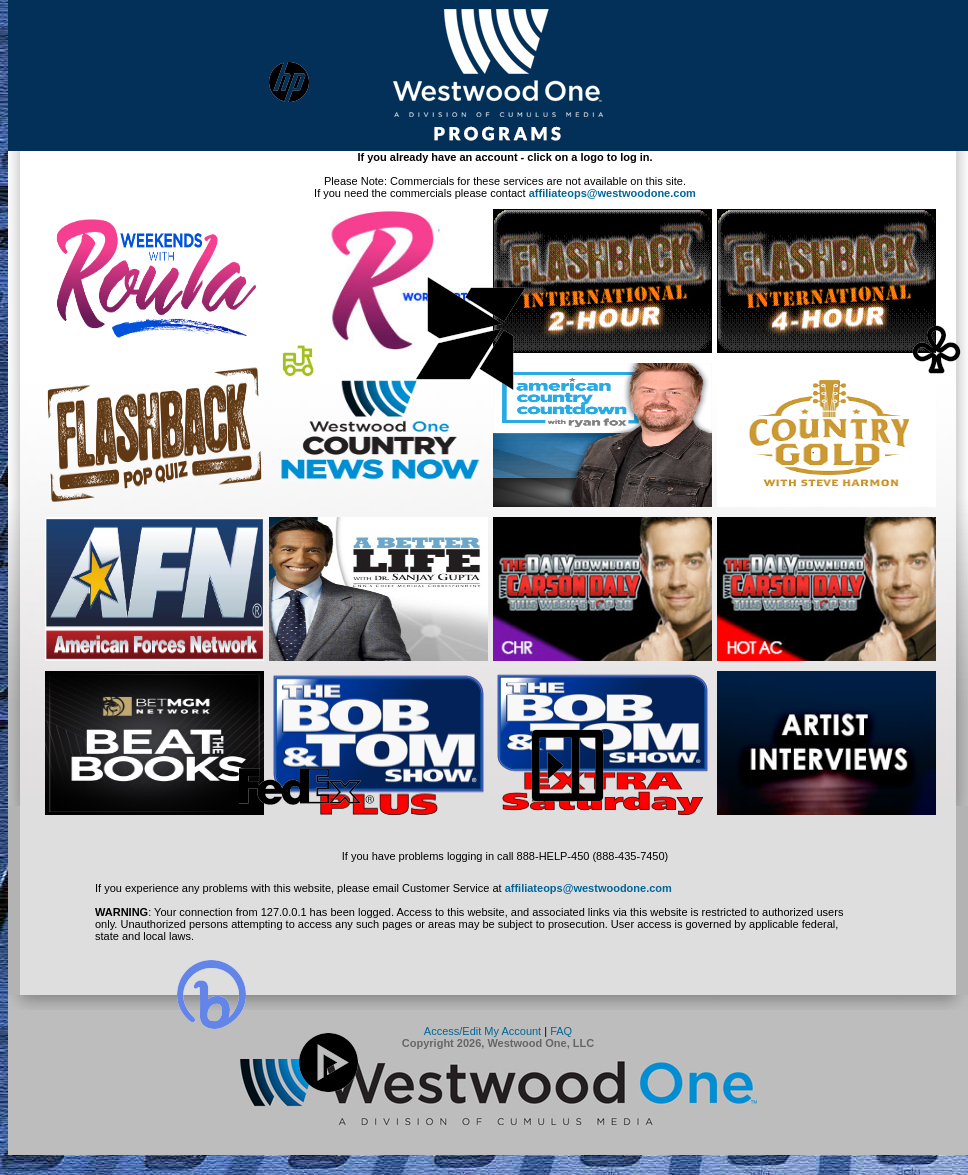  Describe the element at coordinates (567, 765) in the screenshot. I see `expand or show the sidebar panel` at that location.